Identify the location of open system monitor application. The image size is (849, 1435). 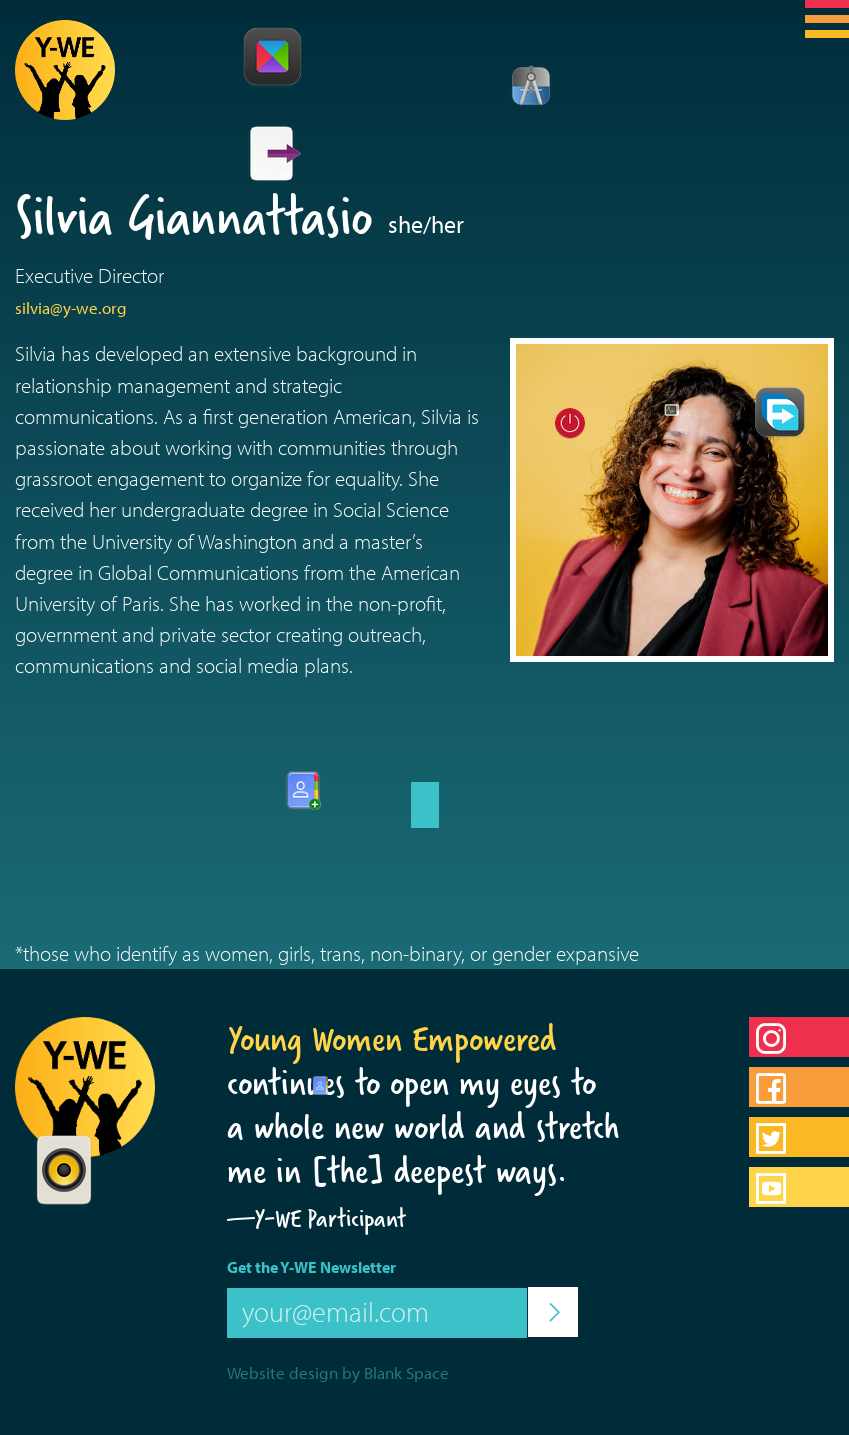
(672, 410).